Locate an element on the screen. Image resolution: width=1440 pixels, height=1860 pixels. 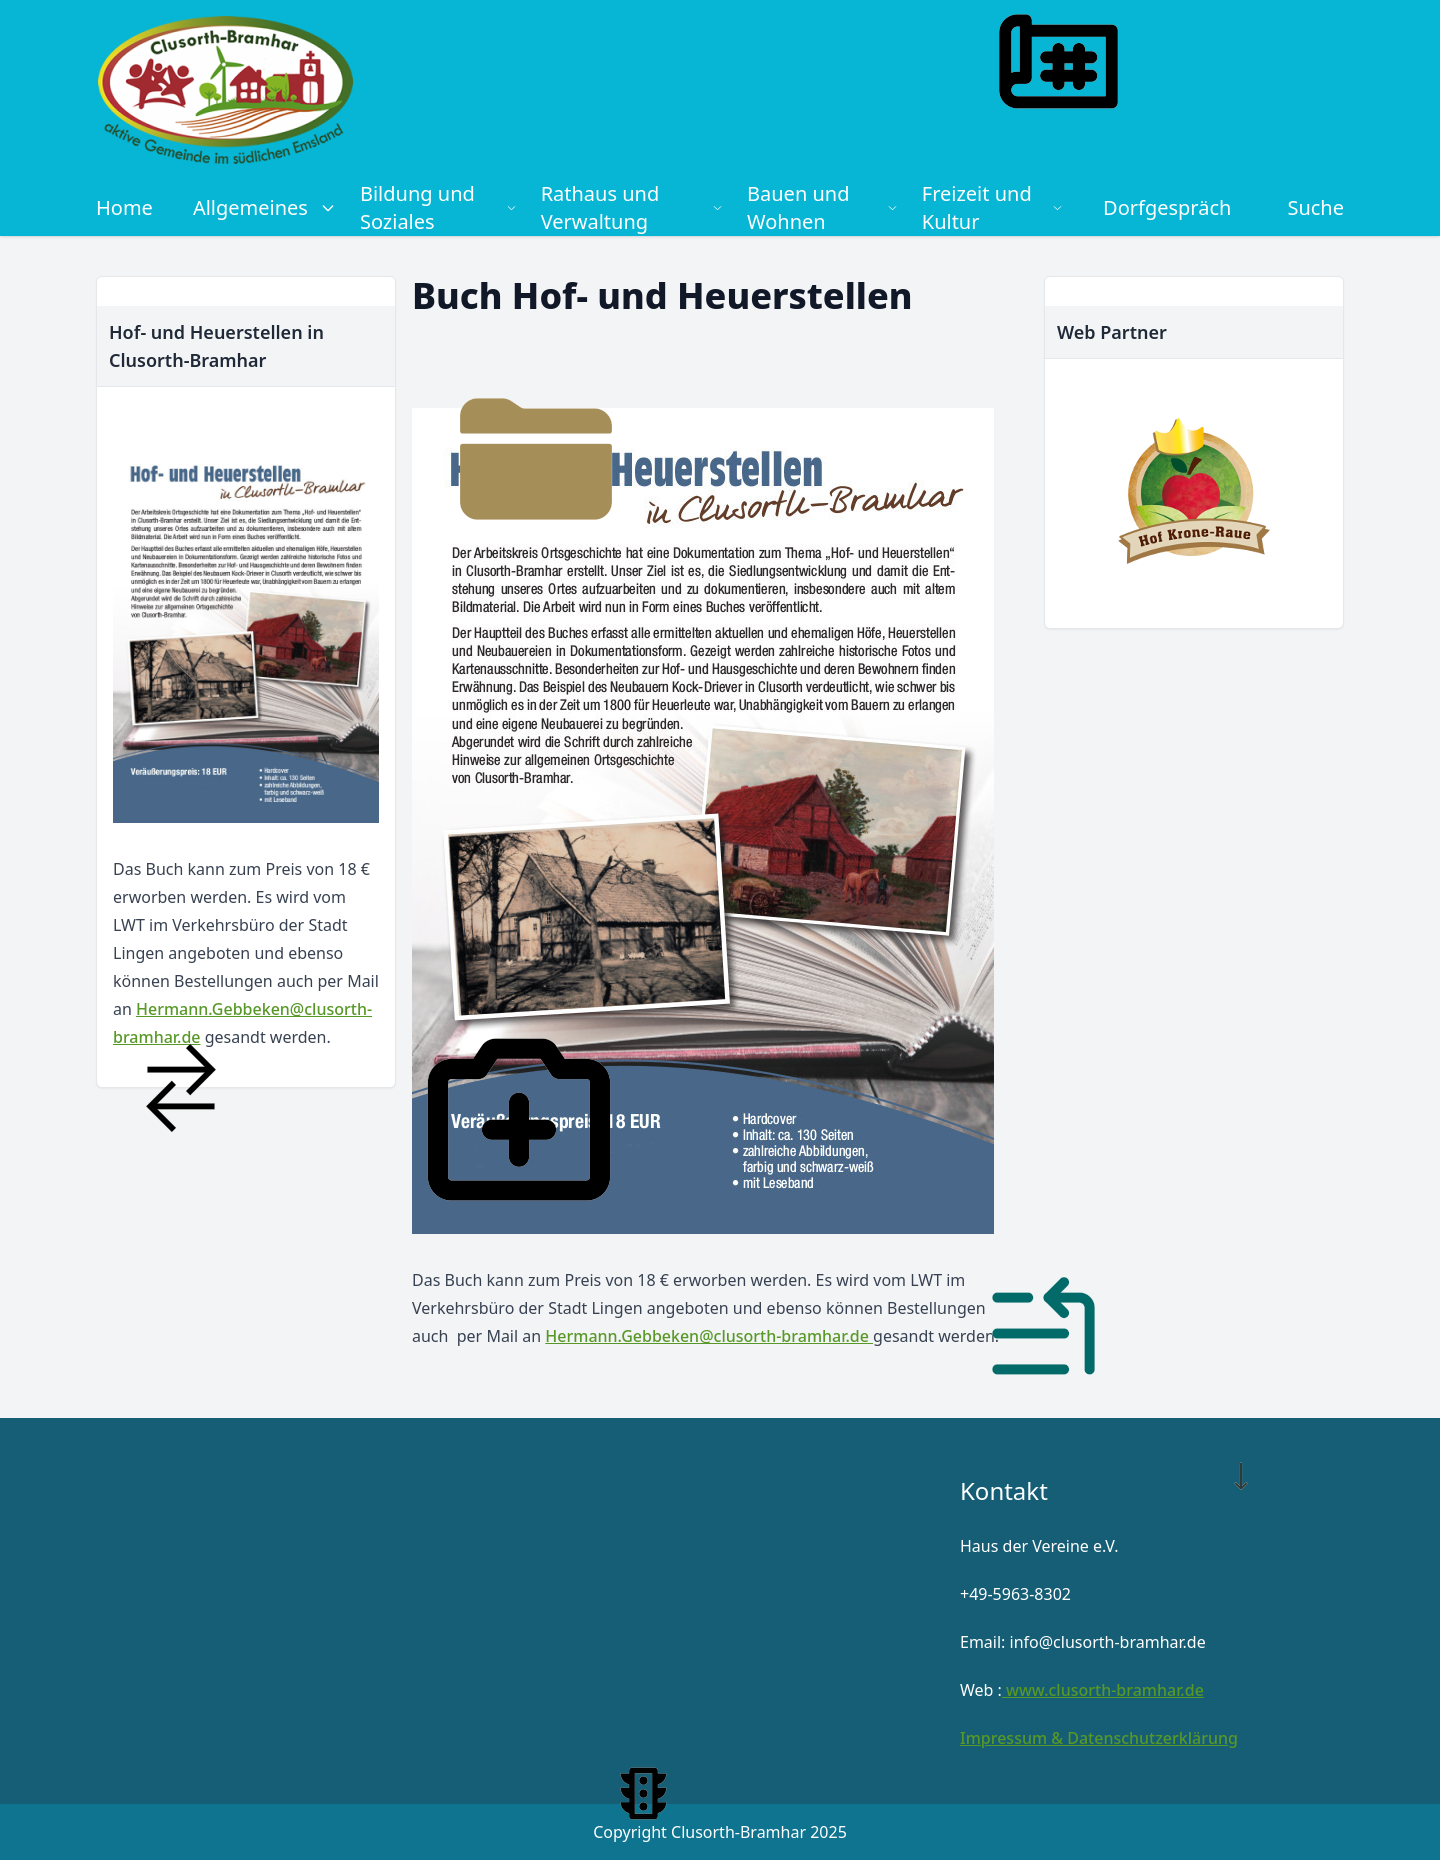
add a new photo is located at coordinates (519, 1123).